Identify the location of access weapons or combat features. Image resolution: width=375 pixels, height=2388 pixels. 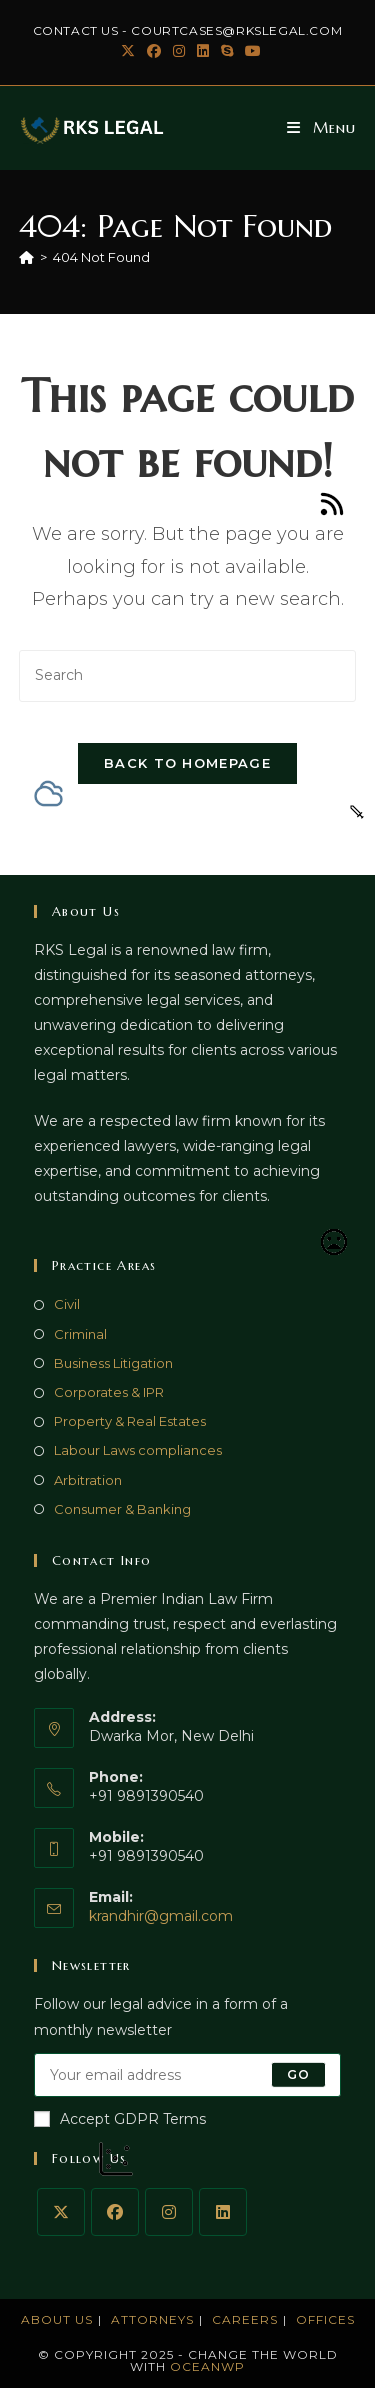
(357, 812).